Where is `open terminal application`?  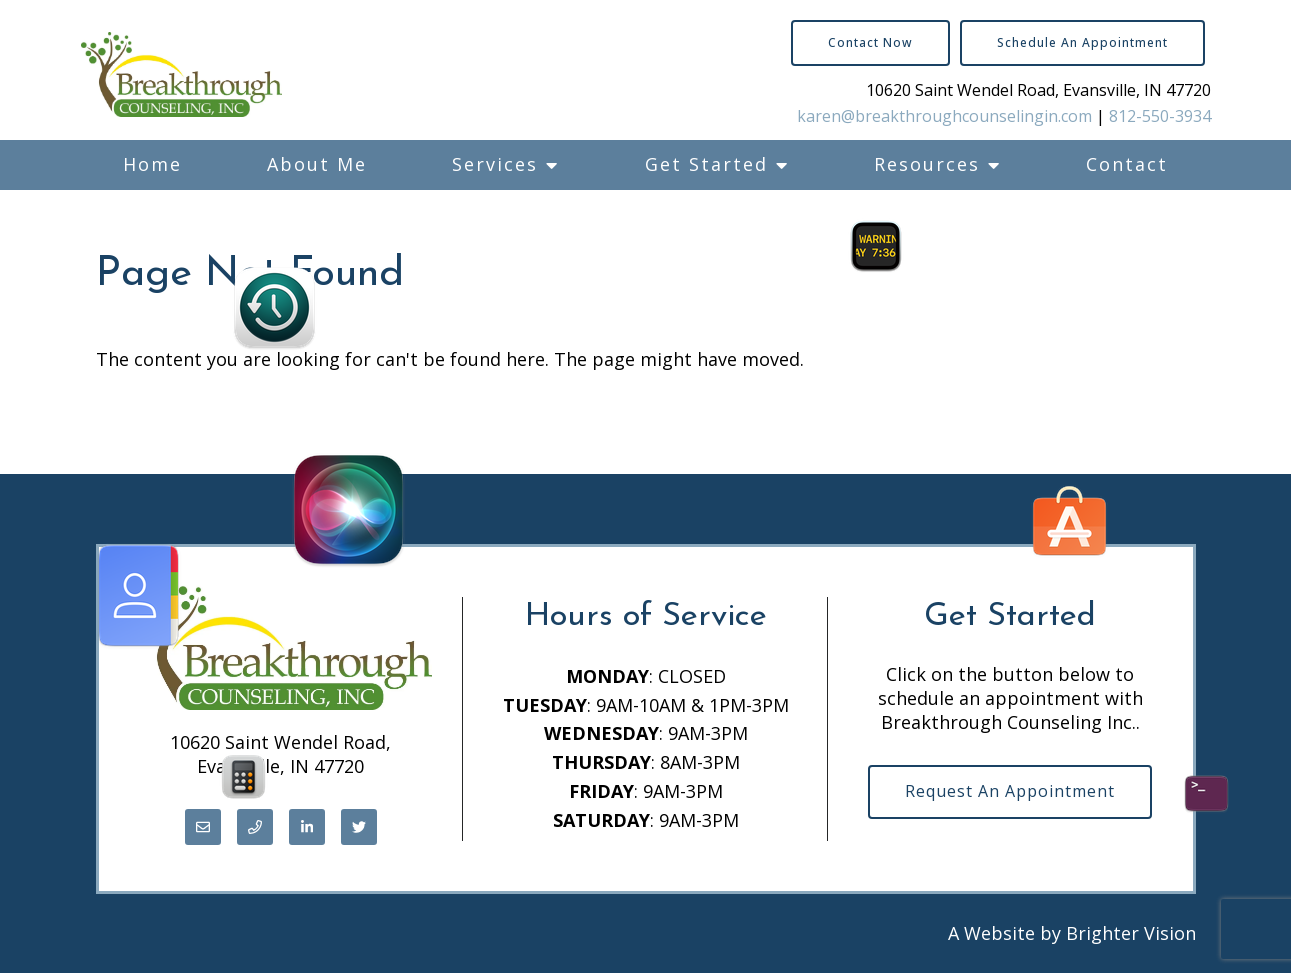 open terminal application is located at coordinates (1206, 793).